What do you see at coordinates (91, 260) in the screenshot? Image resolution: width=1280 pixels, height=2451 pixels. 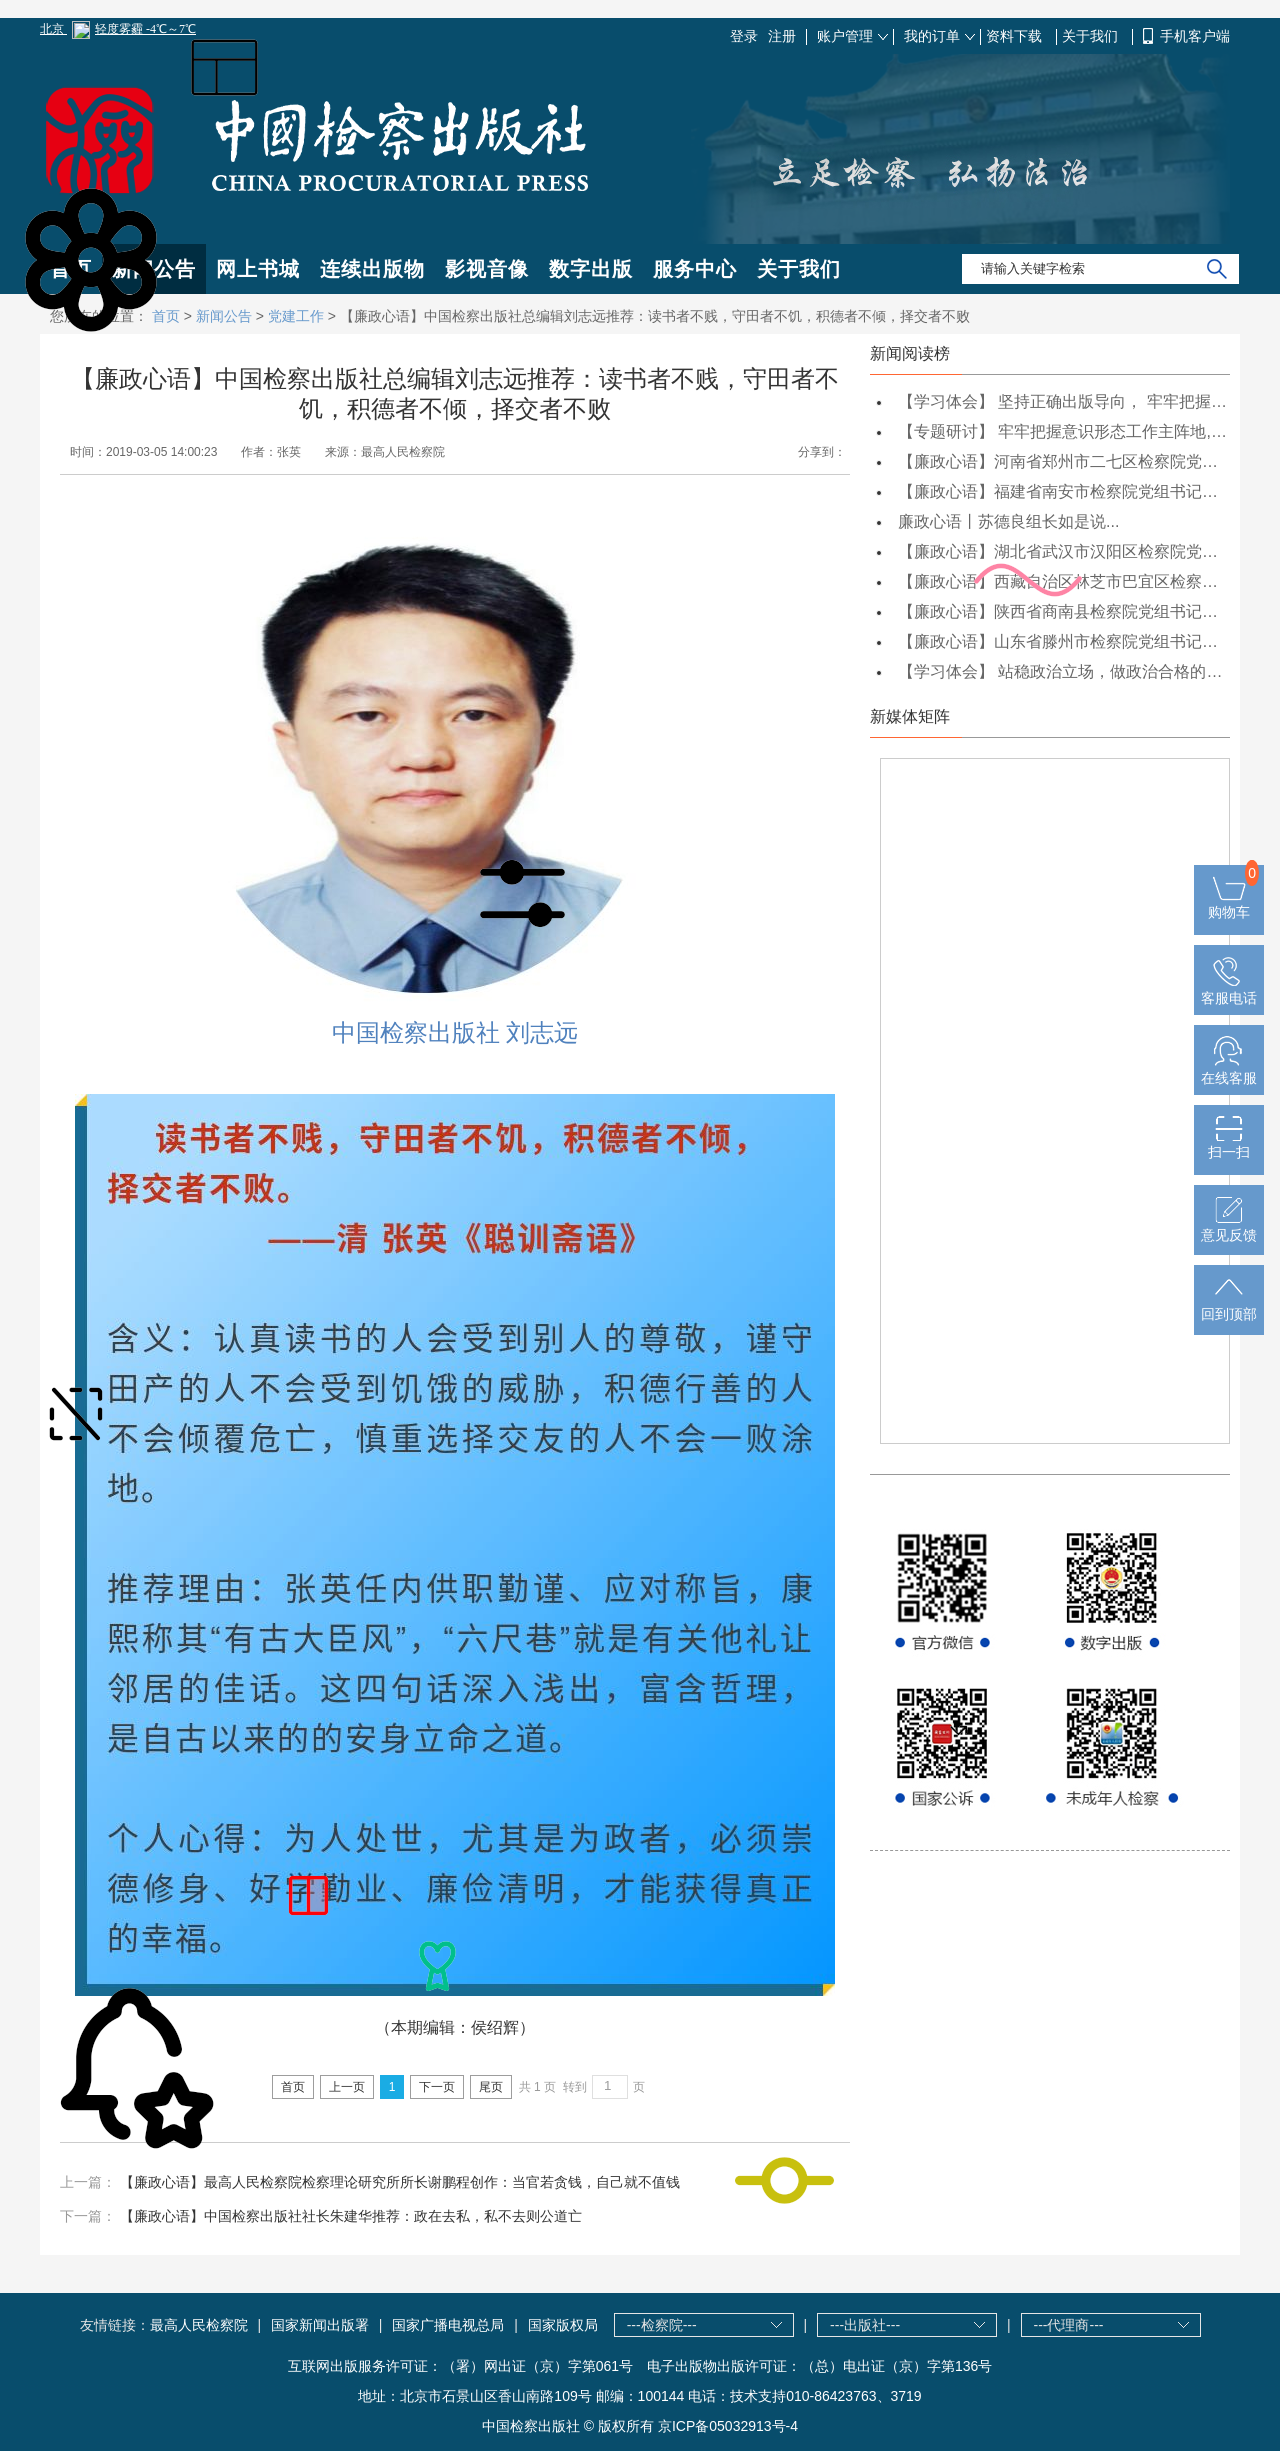 I see `access garden or plant-related features` at bounding box center [91, 260].